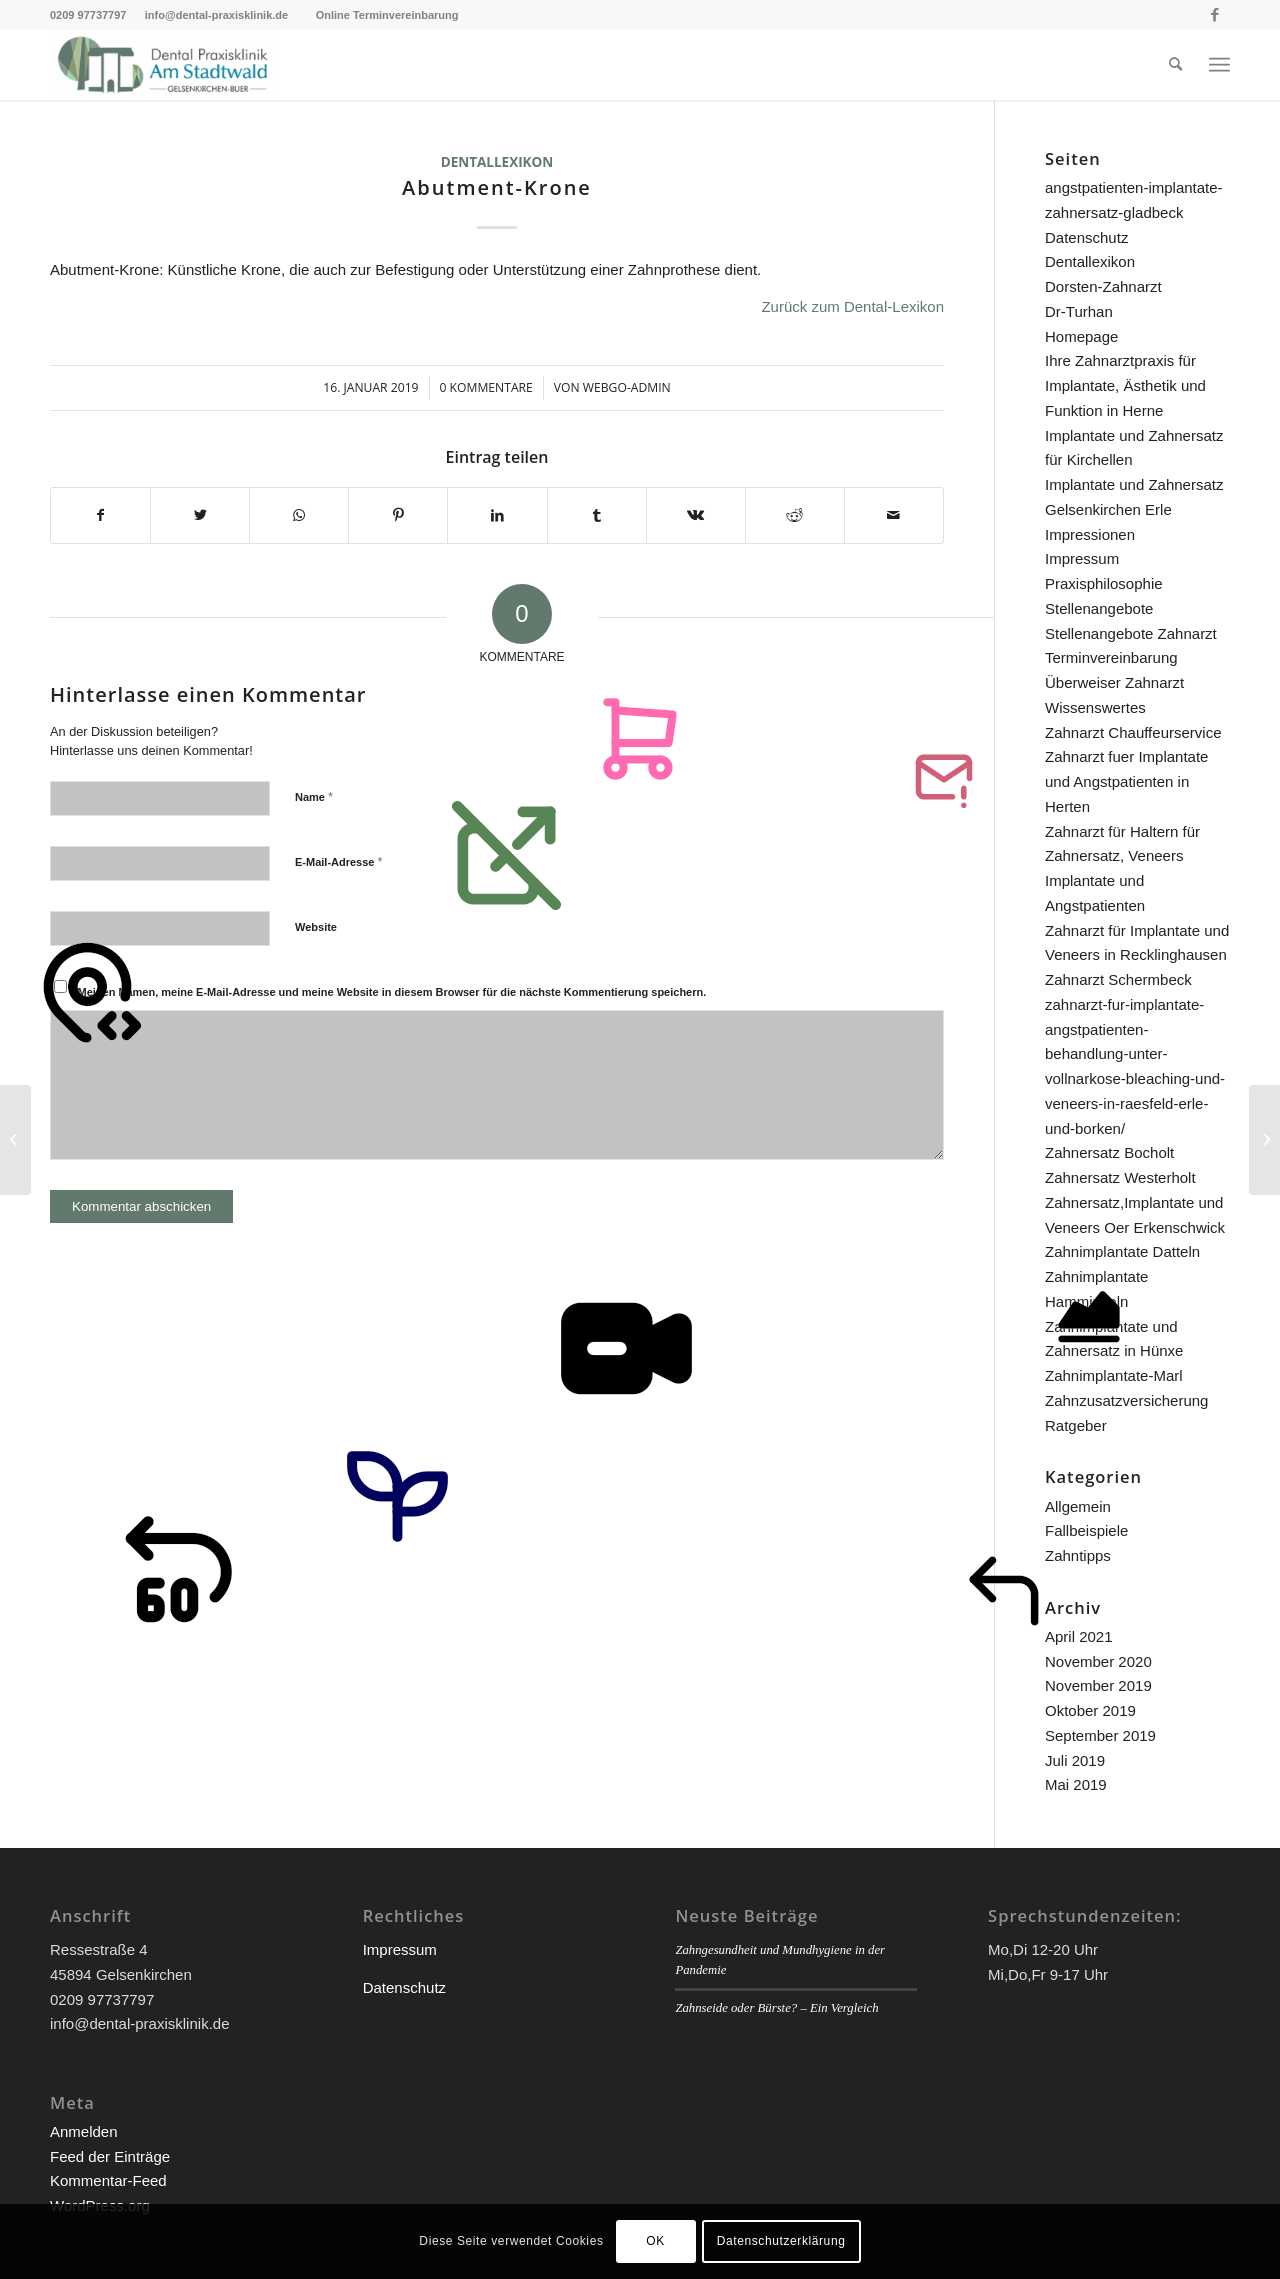 The image size is (1280, 2279). I want to click on remove video from playlist or queue, so click(626, 1348).